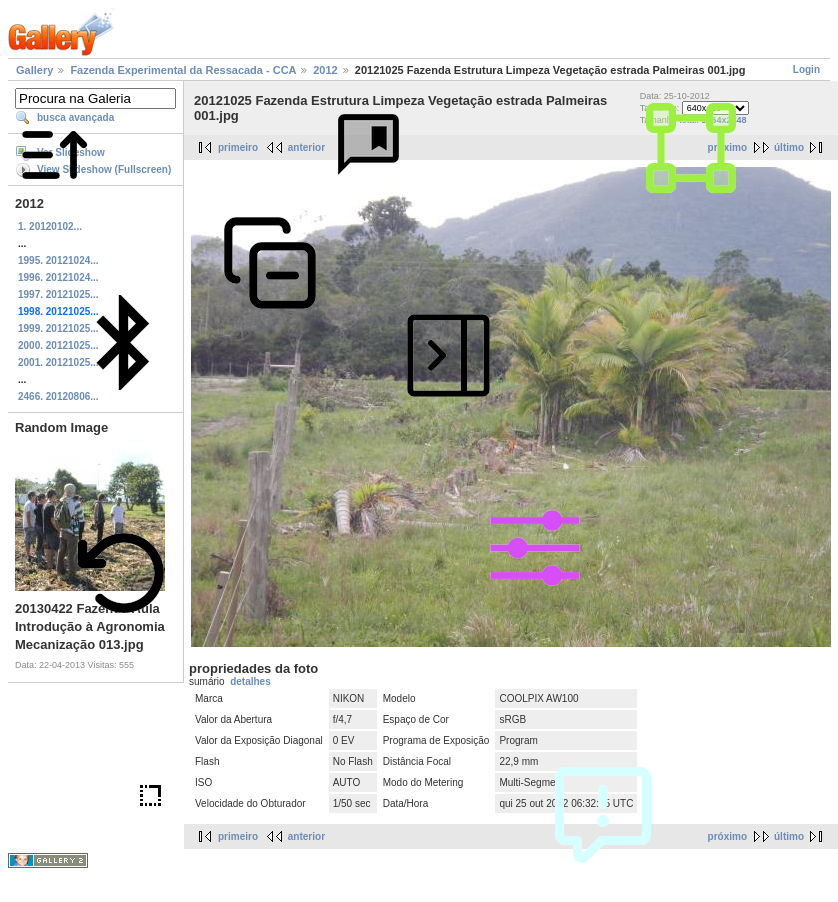 The height and width of the screenshot is (902, 838). Describe the element at coordinates (270, 263) in the screenshot. I see `remove item from clipboard` at that location.